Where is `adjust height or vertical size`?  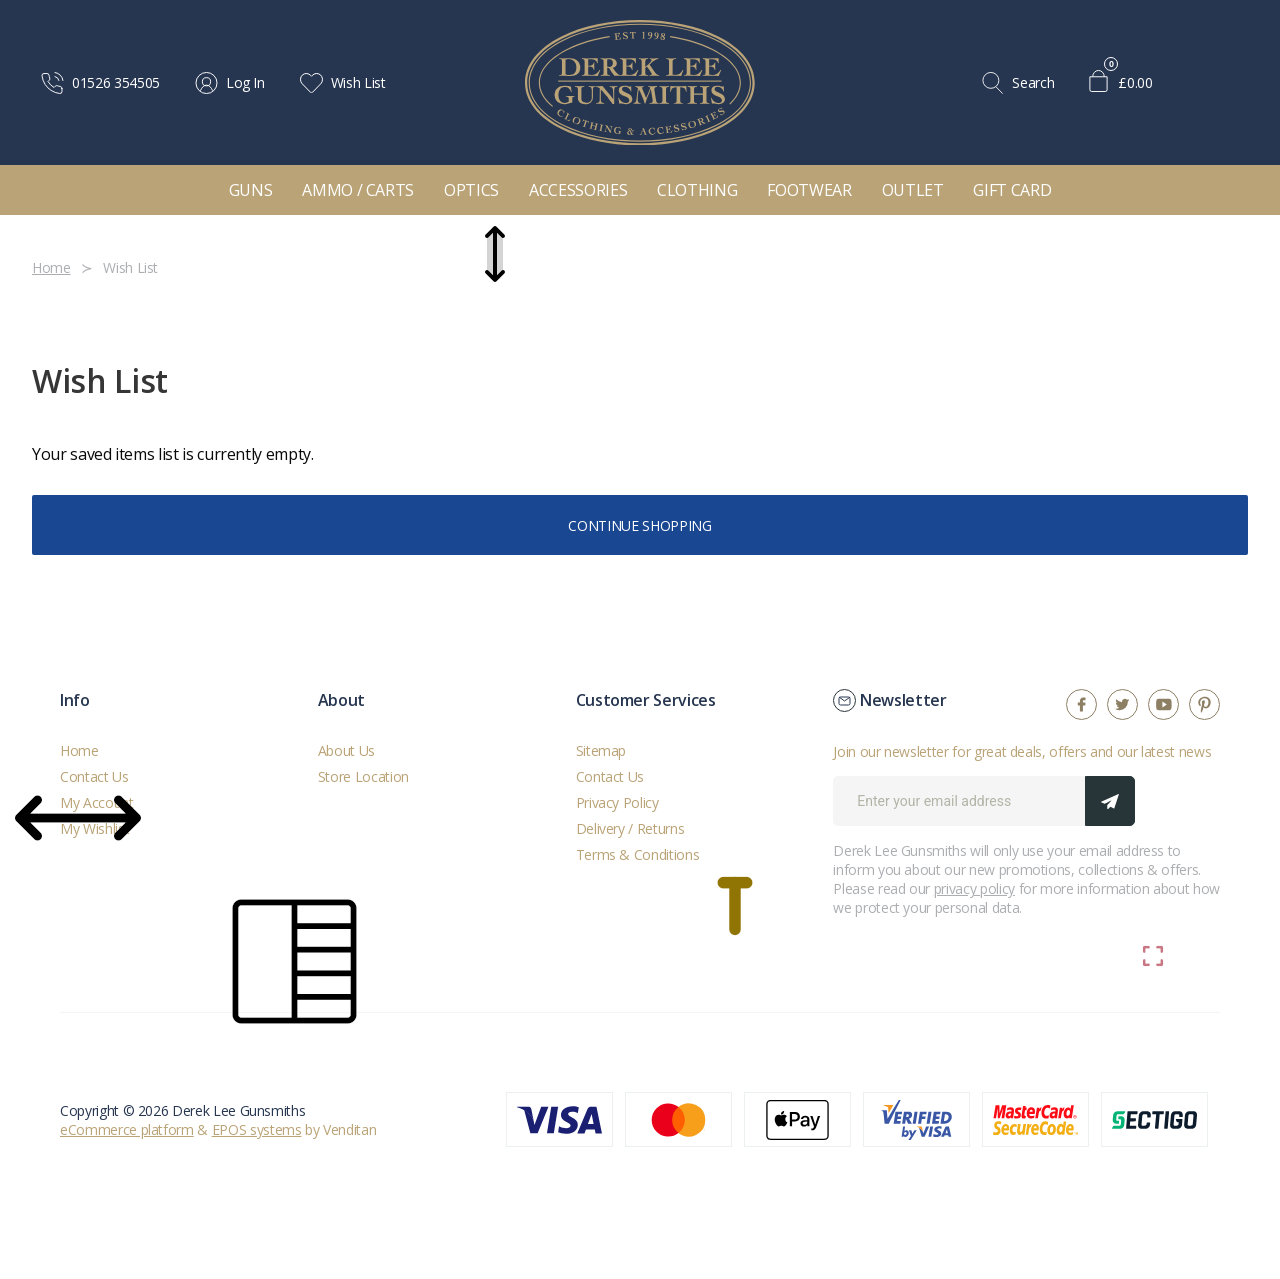 adjust height or vertical size is located at coordinates (495, 254).